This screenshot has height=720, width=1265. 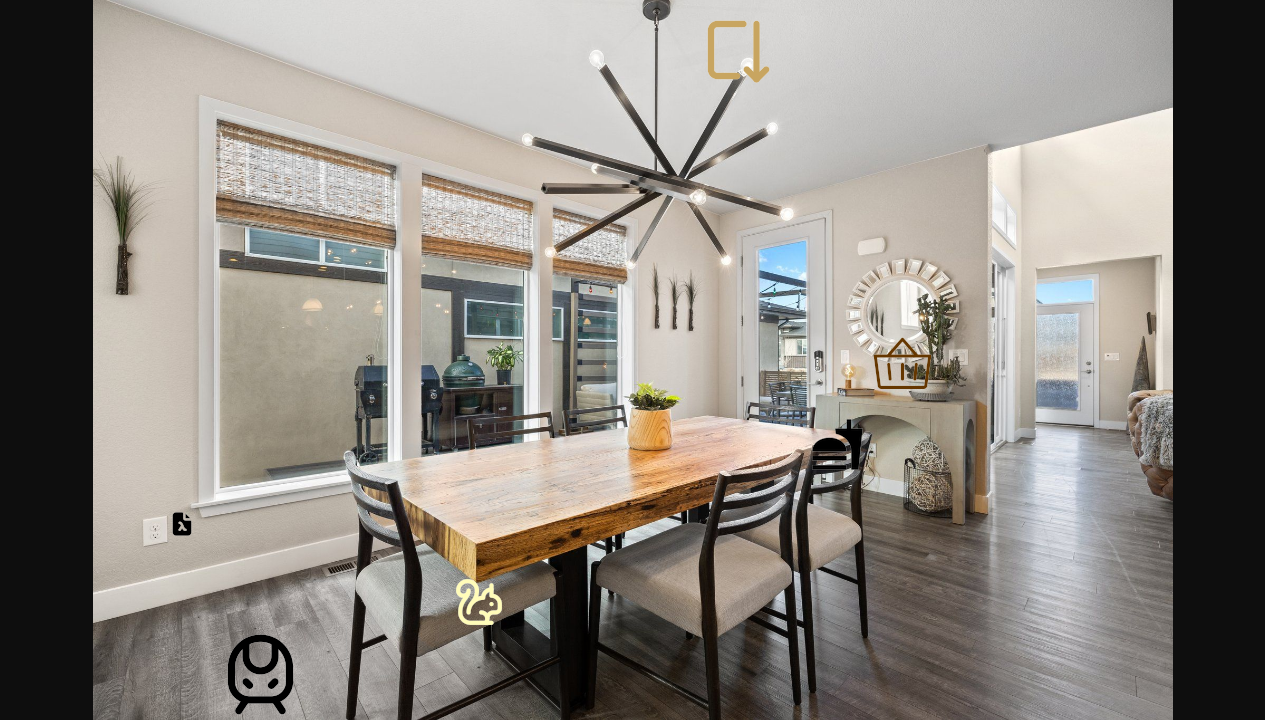 I want to click on find nearby fast food restaurants, so click(x=837, y=444).